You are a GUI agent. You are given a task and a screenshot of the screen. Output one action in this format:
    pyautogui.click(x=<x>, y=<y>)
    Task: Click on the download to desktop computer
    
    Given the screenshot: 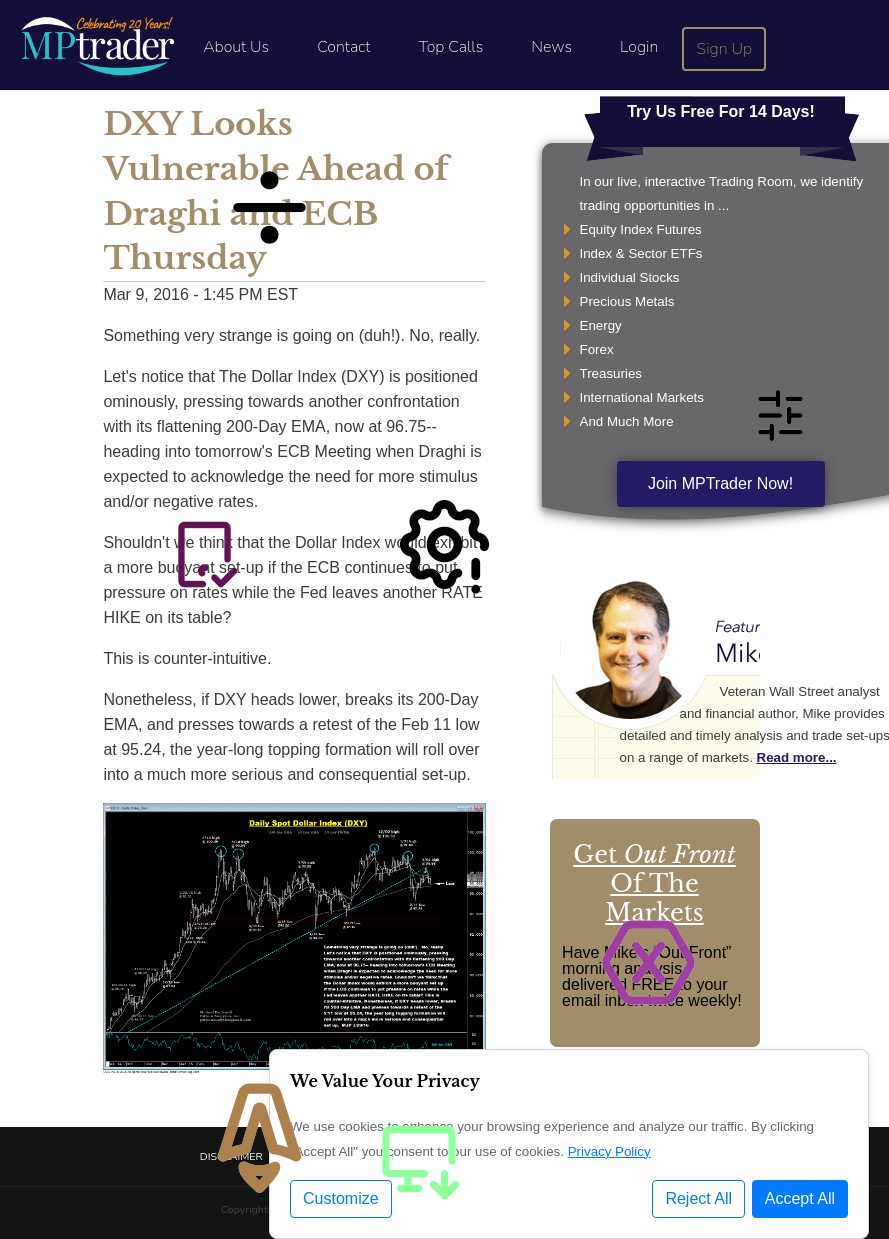 What is the action you would take?
    pyautogui.click(x=419, y=1159)
    